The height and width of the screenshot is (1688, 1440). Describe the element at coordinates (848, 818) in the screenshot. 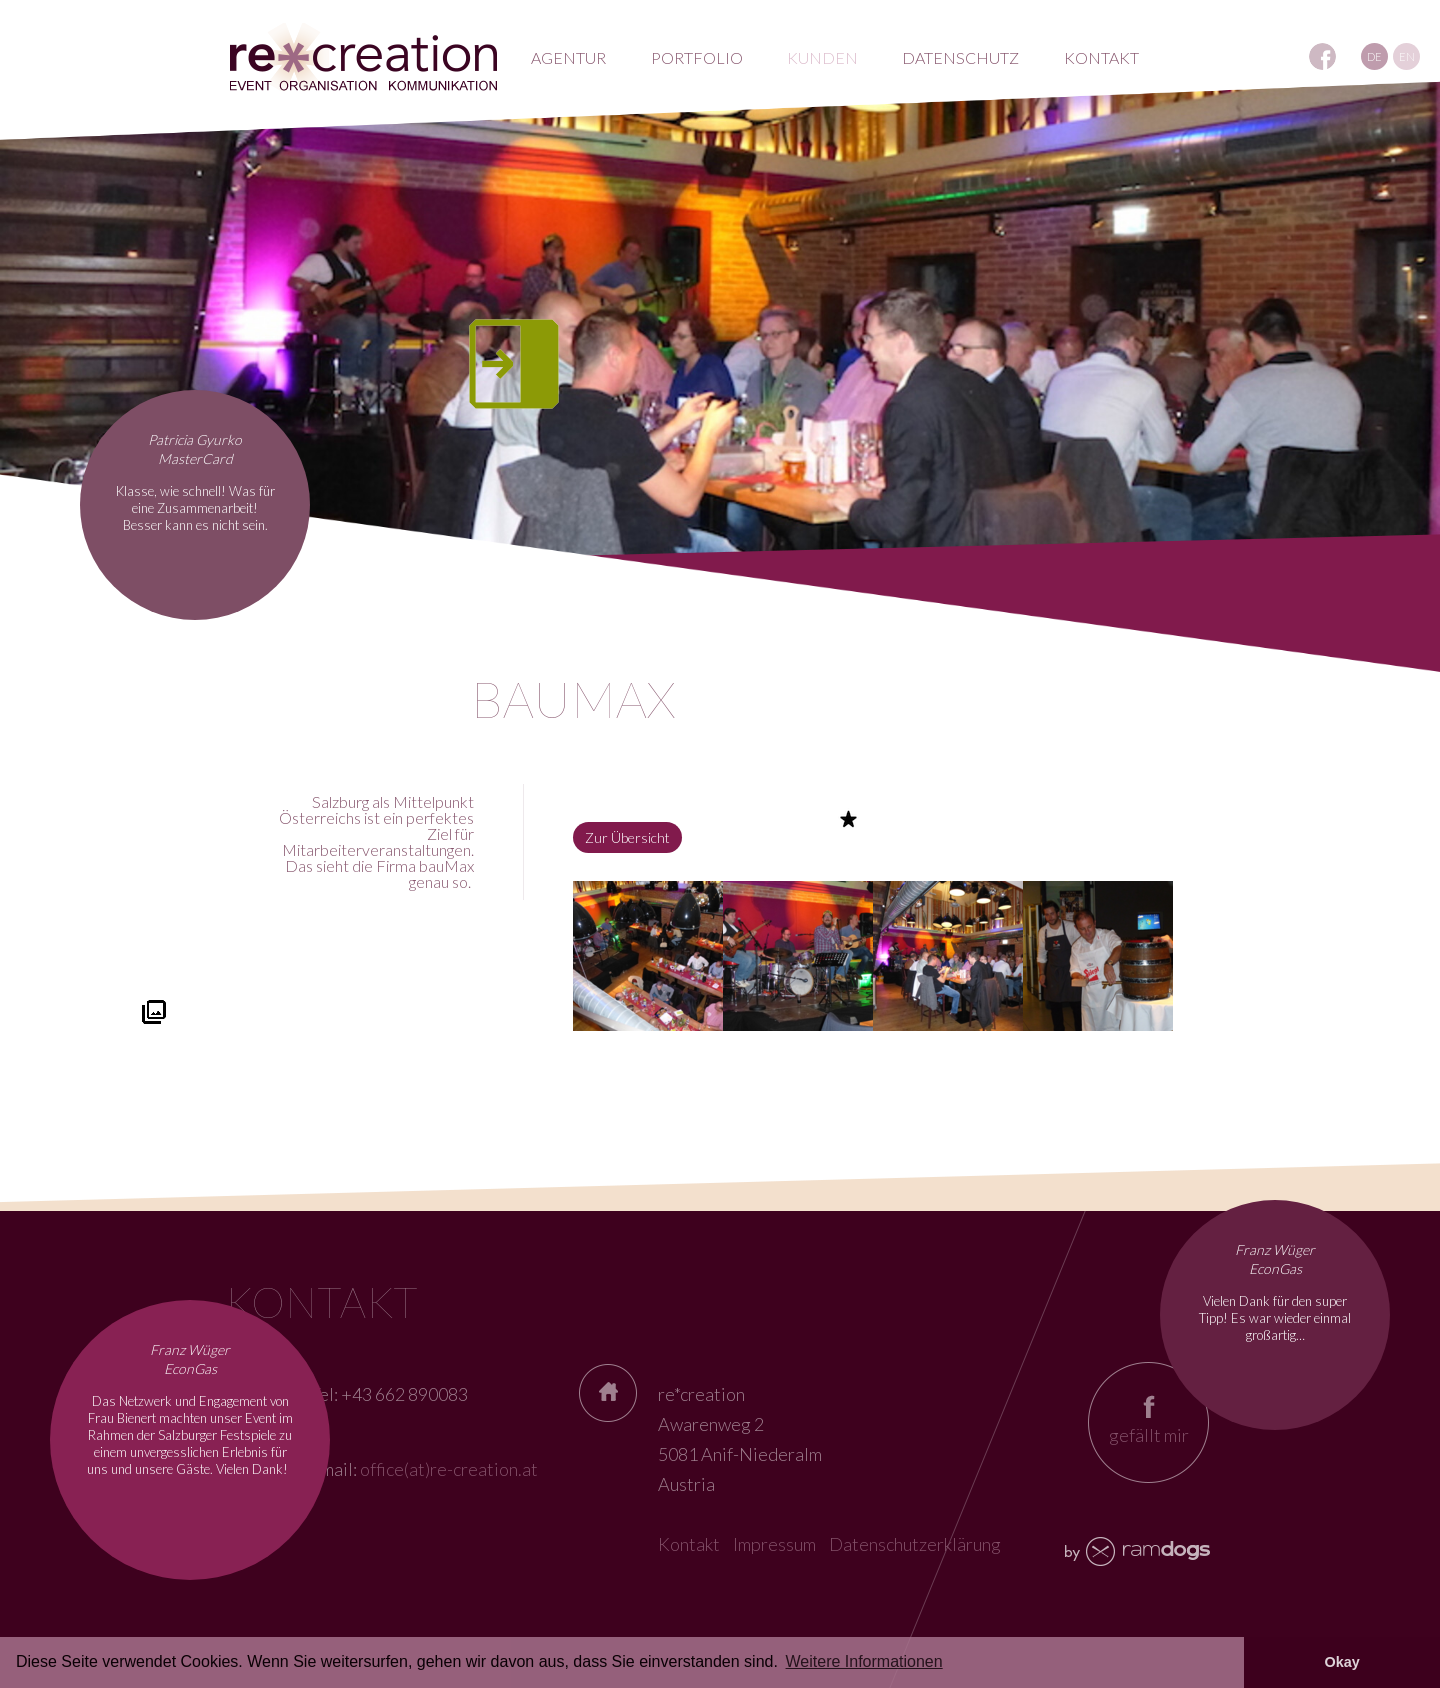

I see `rate or favorite an item` at that location.